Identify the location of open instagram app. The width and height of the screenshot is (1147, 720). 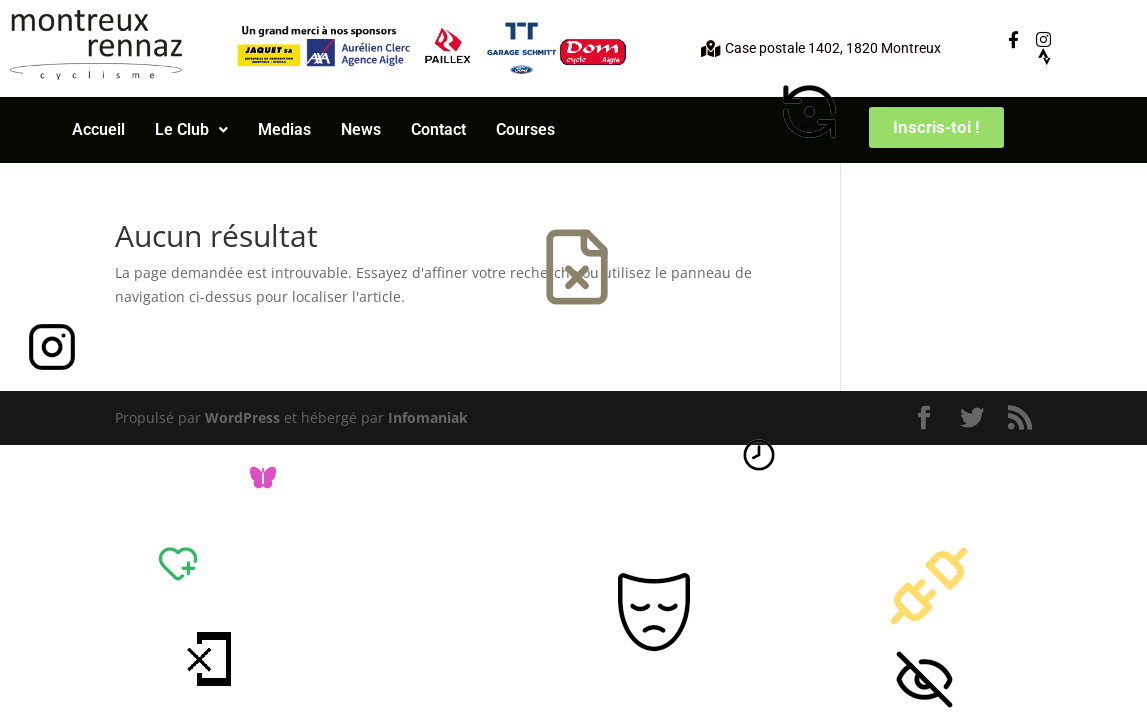
(52, 347).